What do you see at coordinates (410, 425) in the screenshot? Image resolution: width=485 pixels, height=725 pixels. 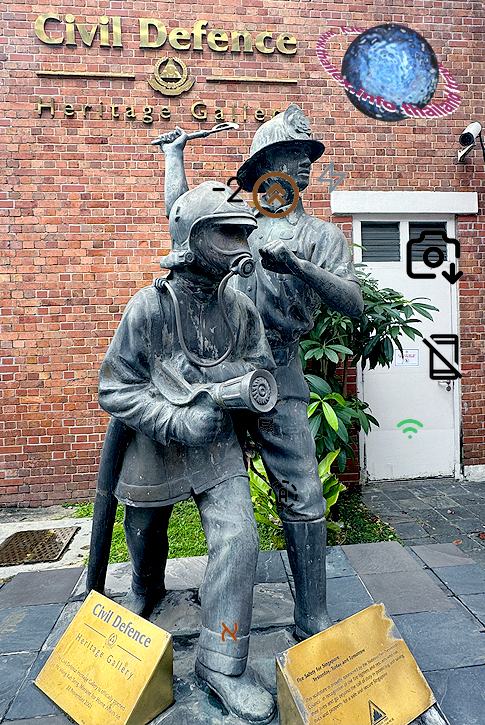 I see `indicates moderate wifi signal strength` at bounding box center [410, 425].